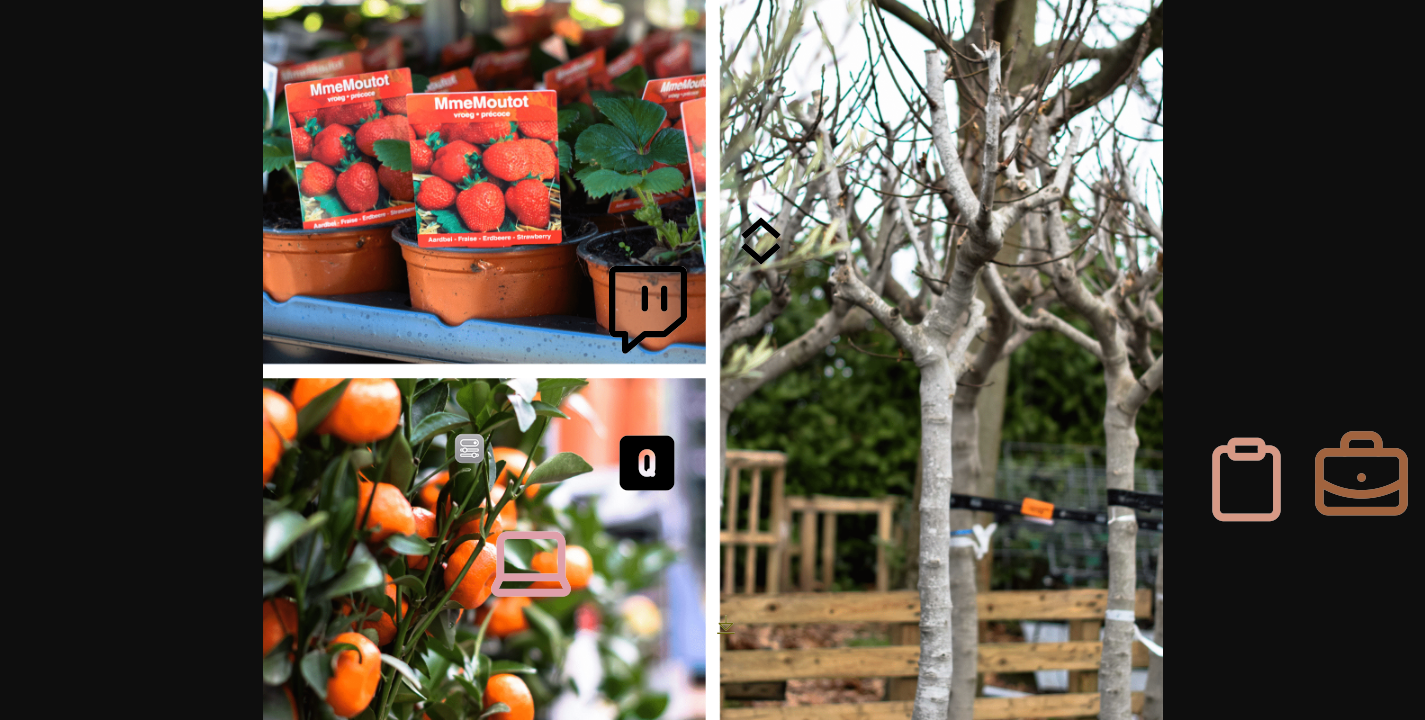  What do you see at coordinates (531, 562) in the screenshot?
I see `switch to desktop view` at bounding box center [531, 562].